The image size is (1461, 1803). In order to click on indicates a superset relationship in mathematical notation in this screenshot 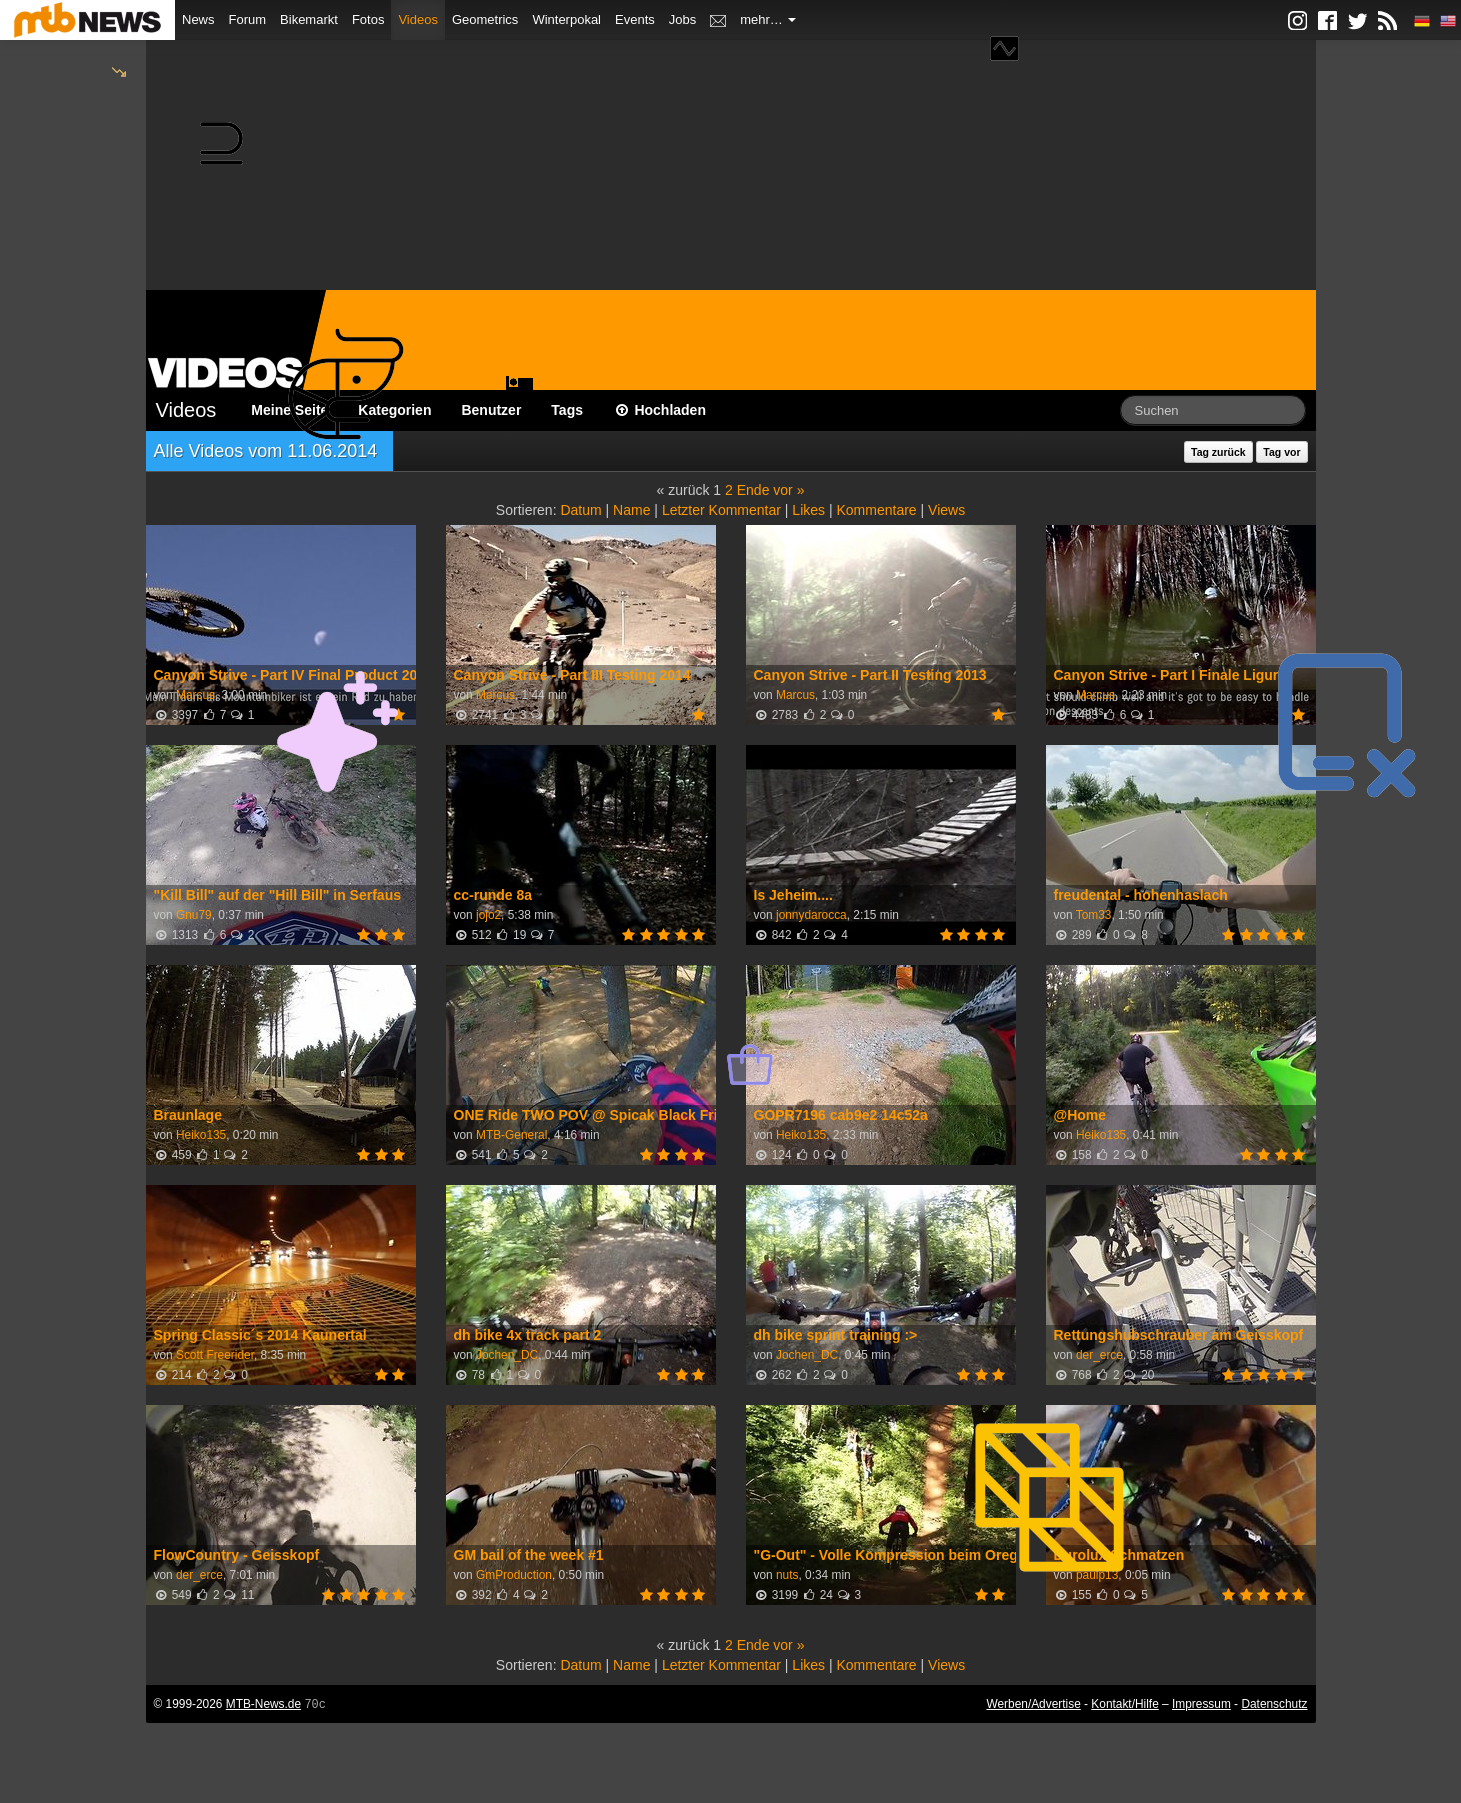, I will do `click(220, 144)`.